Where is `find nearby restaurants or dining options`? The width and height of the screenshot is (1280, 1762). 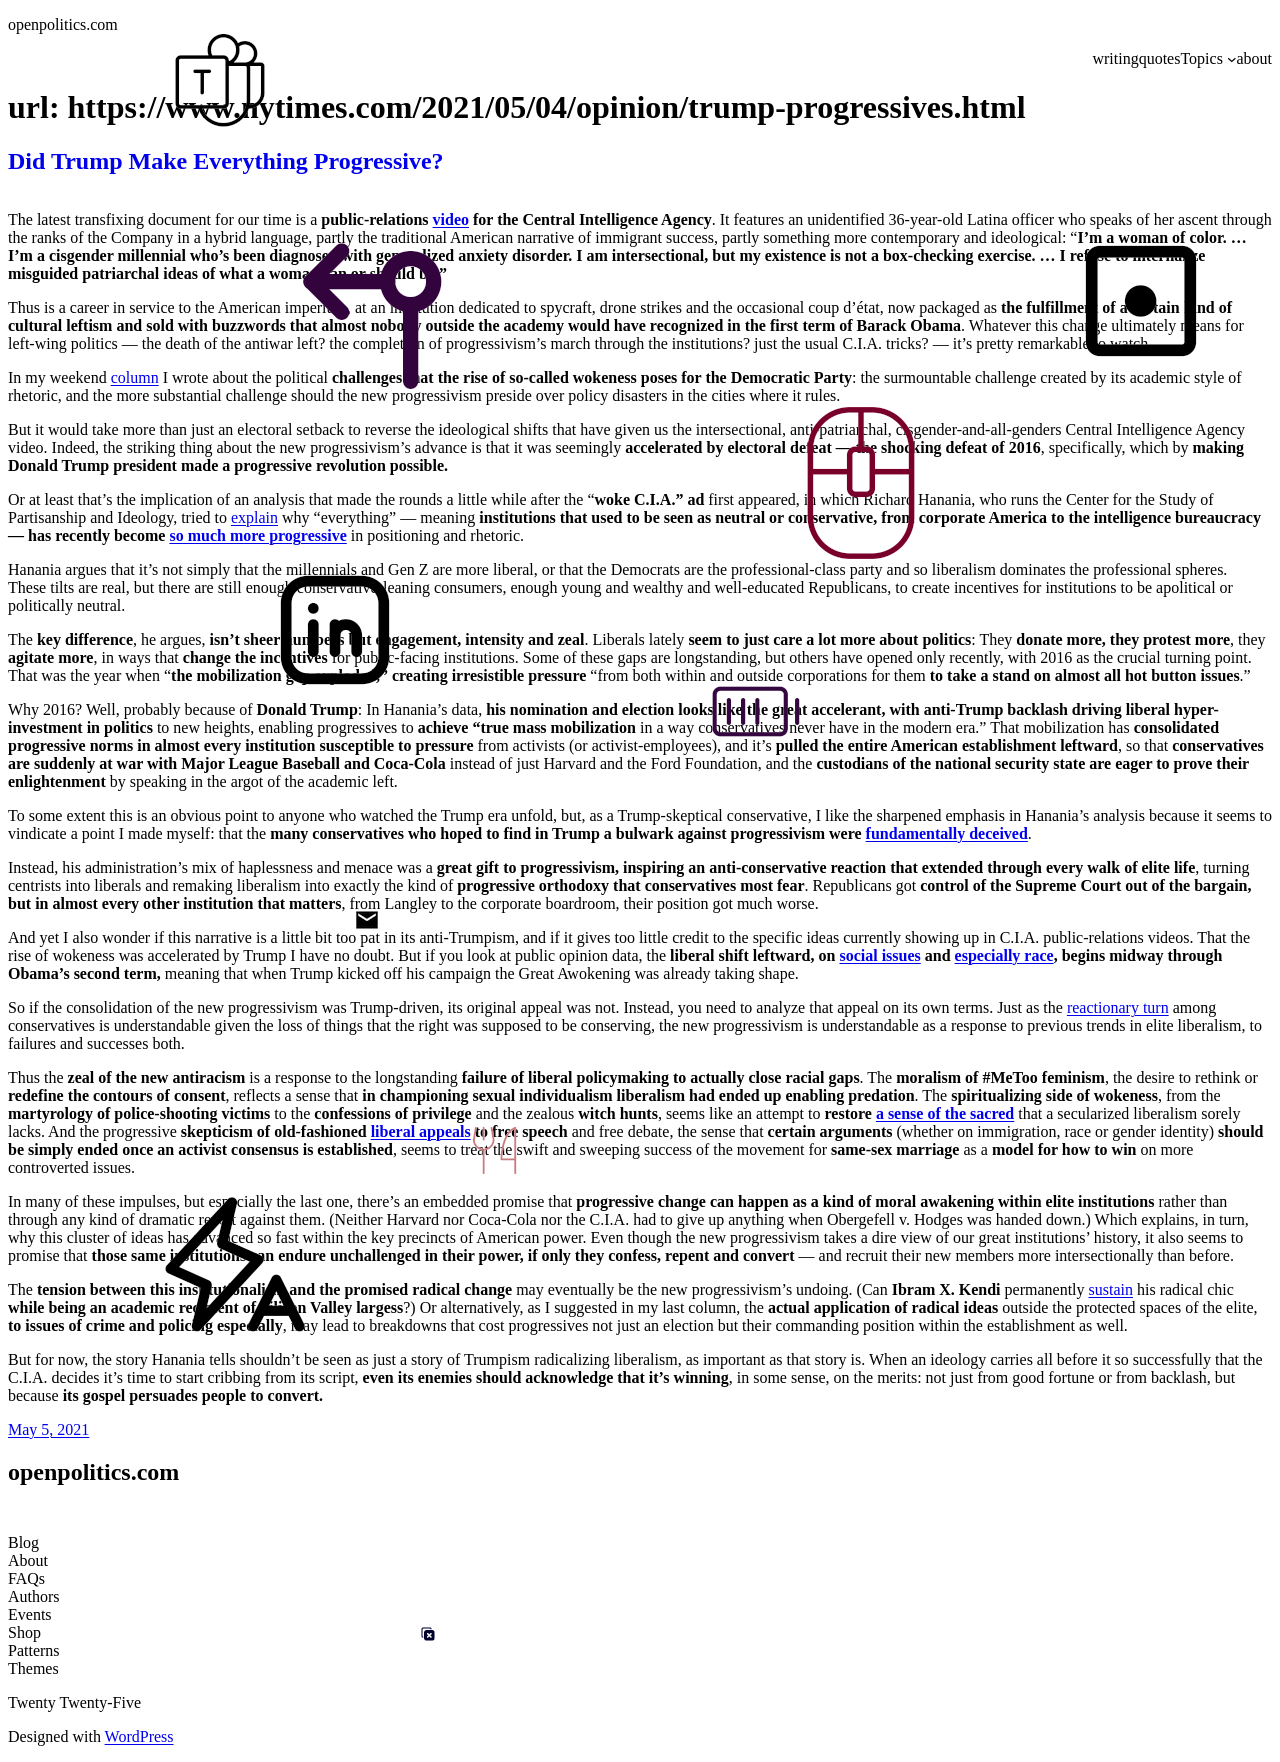
find nearby restaurants or dining options is located at coordinates (495, 1149).